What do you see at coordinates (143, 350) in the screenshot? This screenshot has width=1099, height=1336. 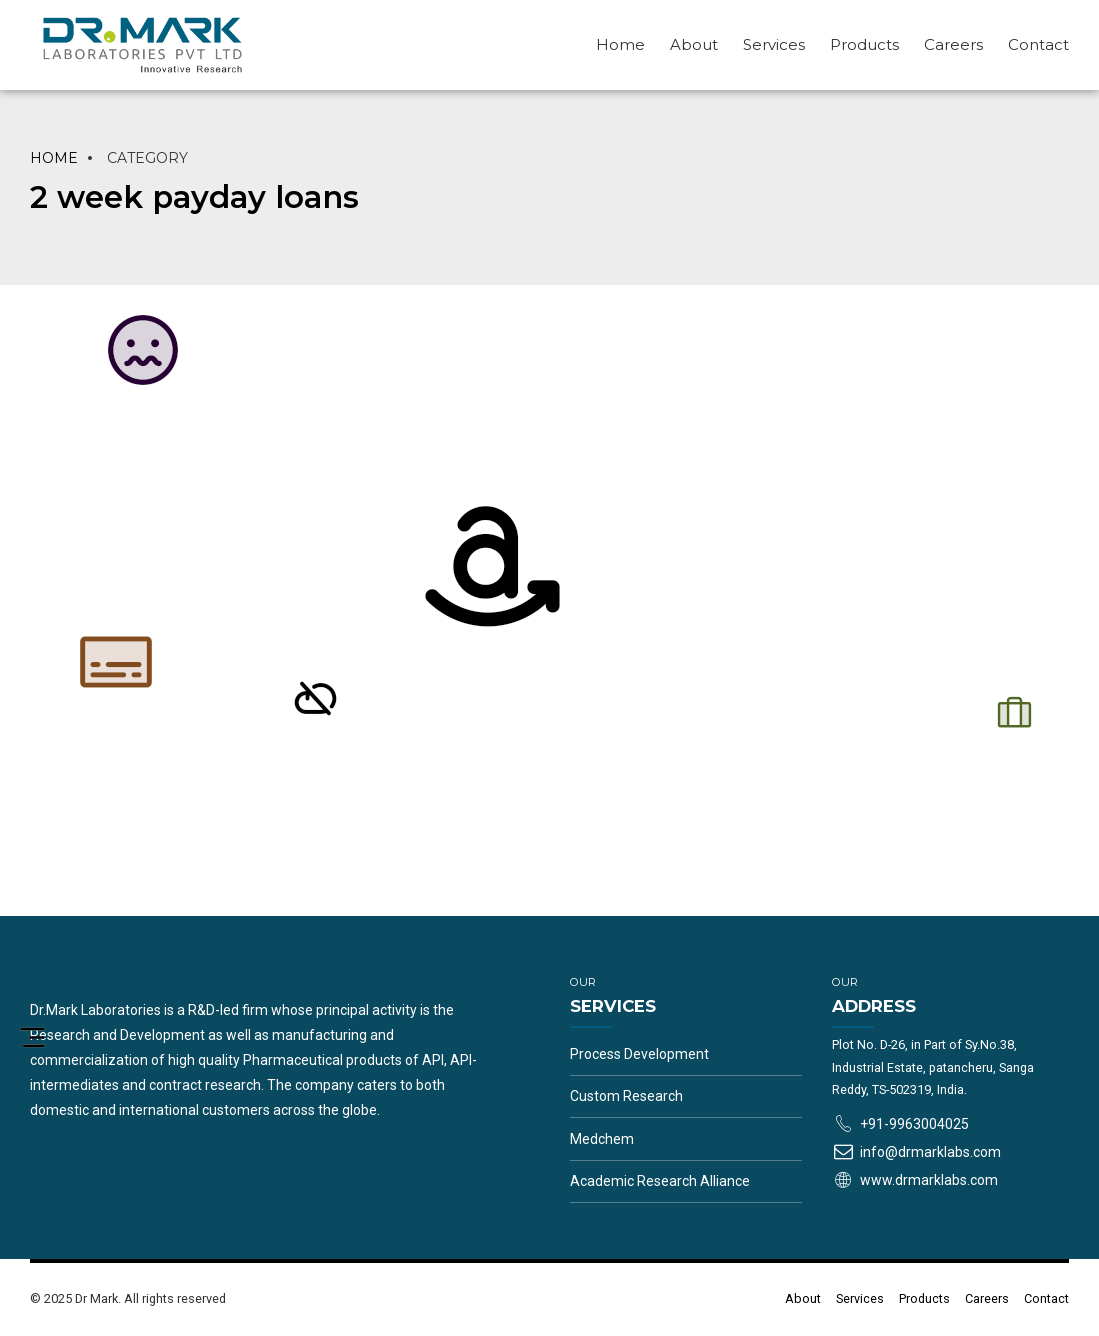 I see `indicates nervous or anxious status` at bounding box center [143, 350].